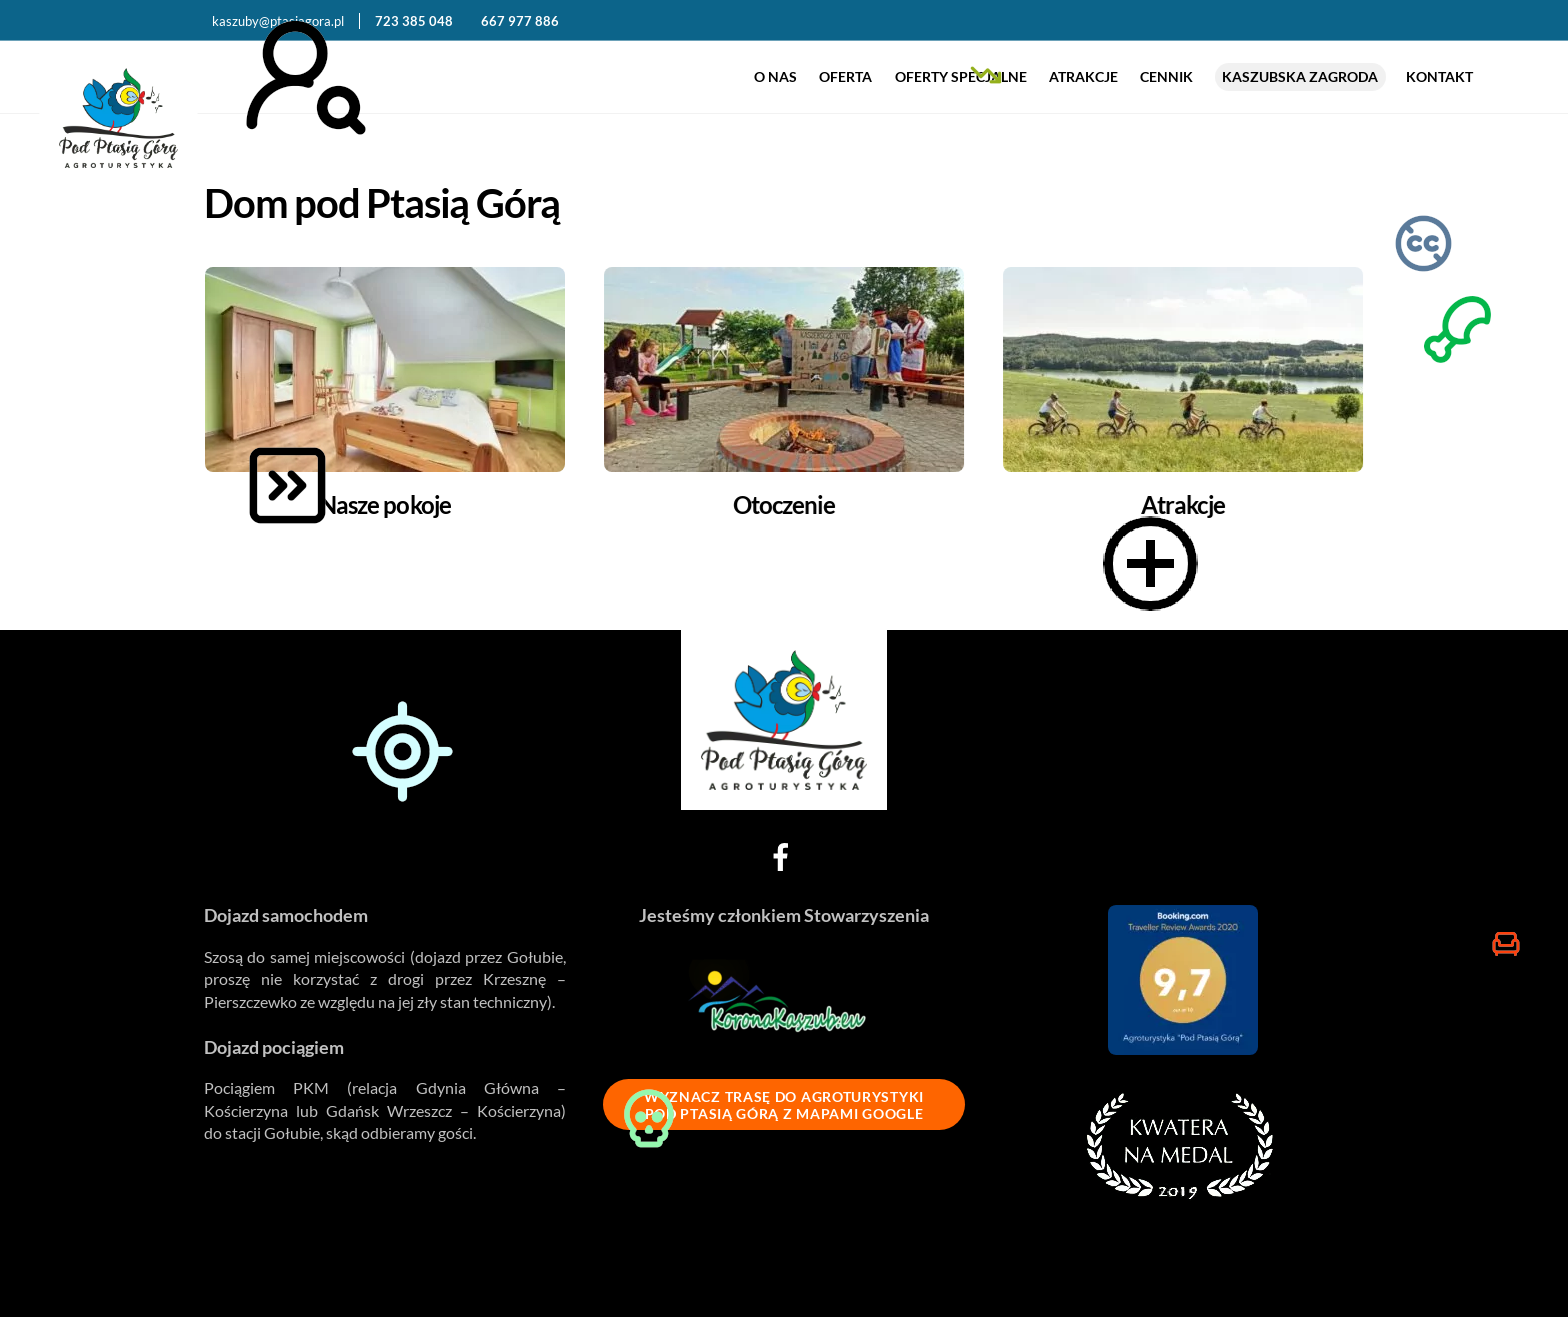 The height and width of the screenshot is (1317, 1568). Describe the element at coordinates (649, 1117) in the screenshot. I see `indicates a fatal error or critical warning` at that location.